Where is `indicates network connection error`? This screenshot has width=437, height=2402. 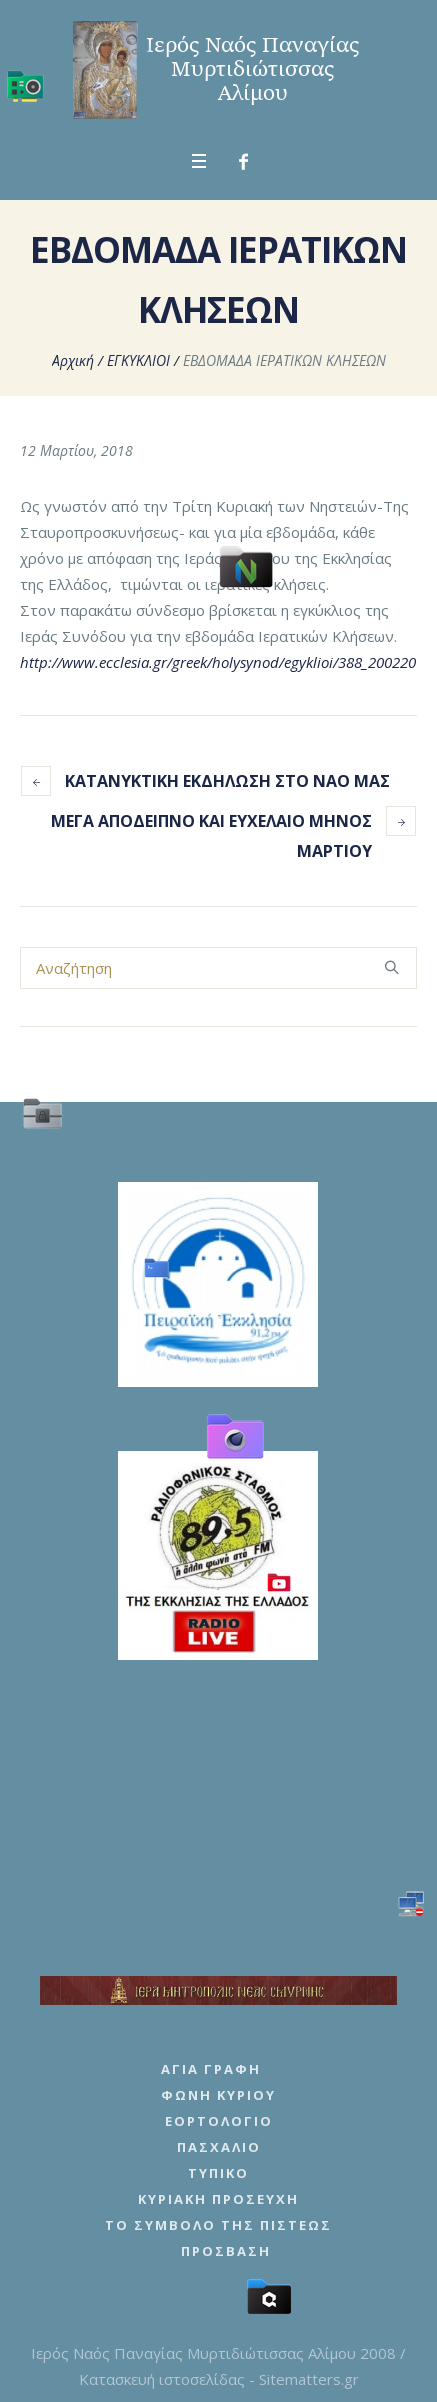
indicates network connection error is located at coordinates (411, 1904).